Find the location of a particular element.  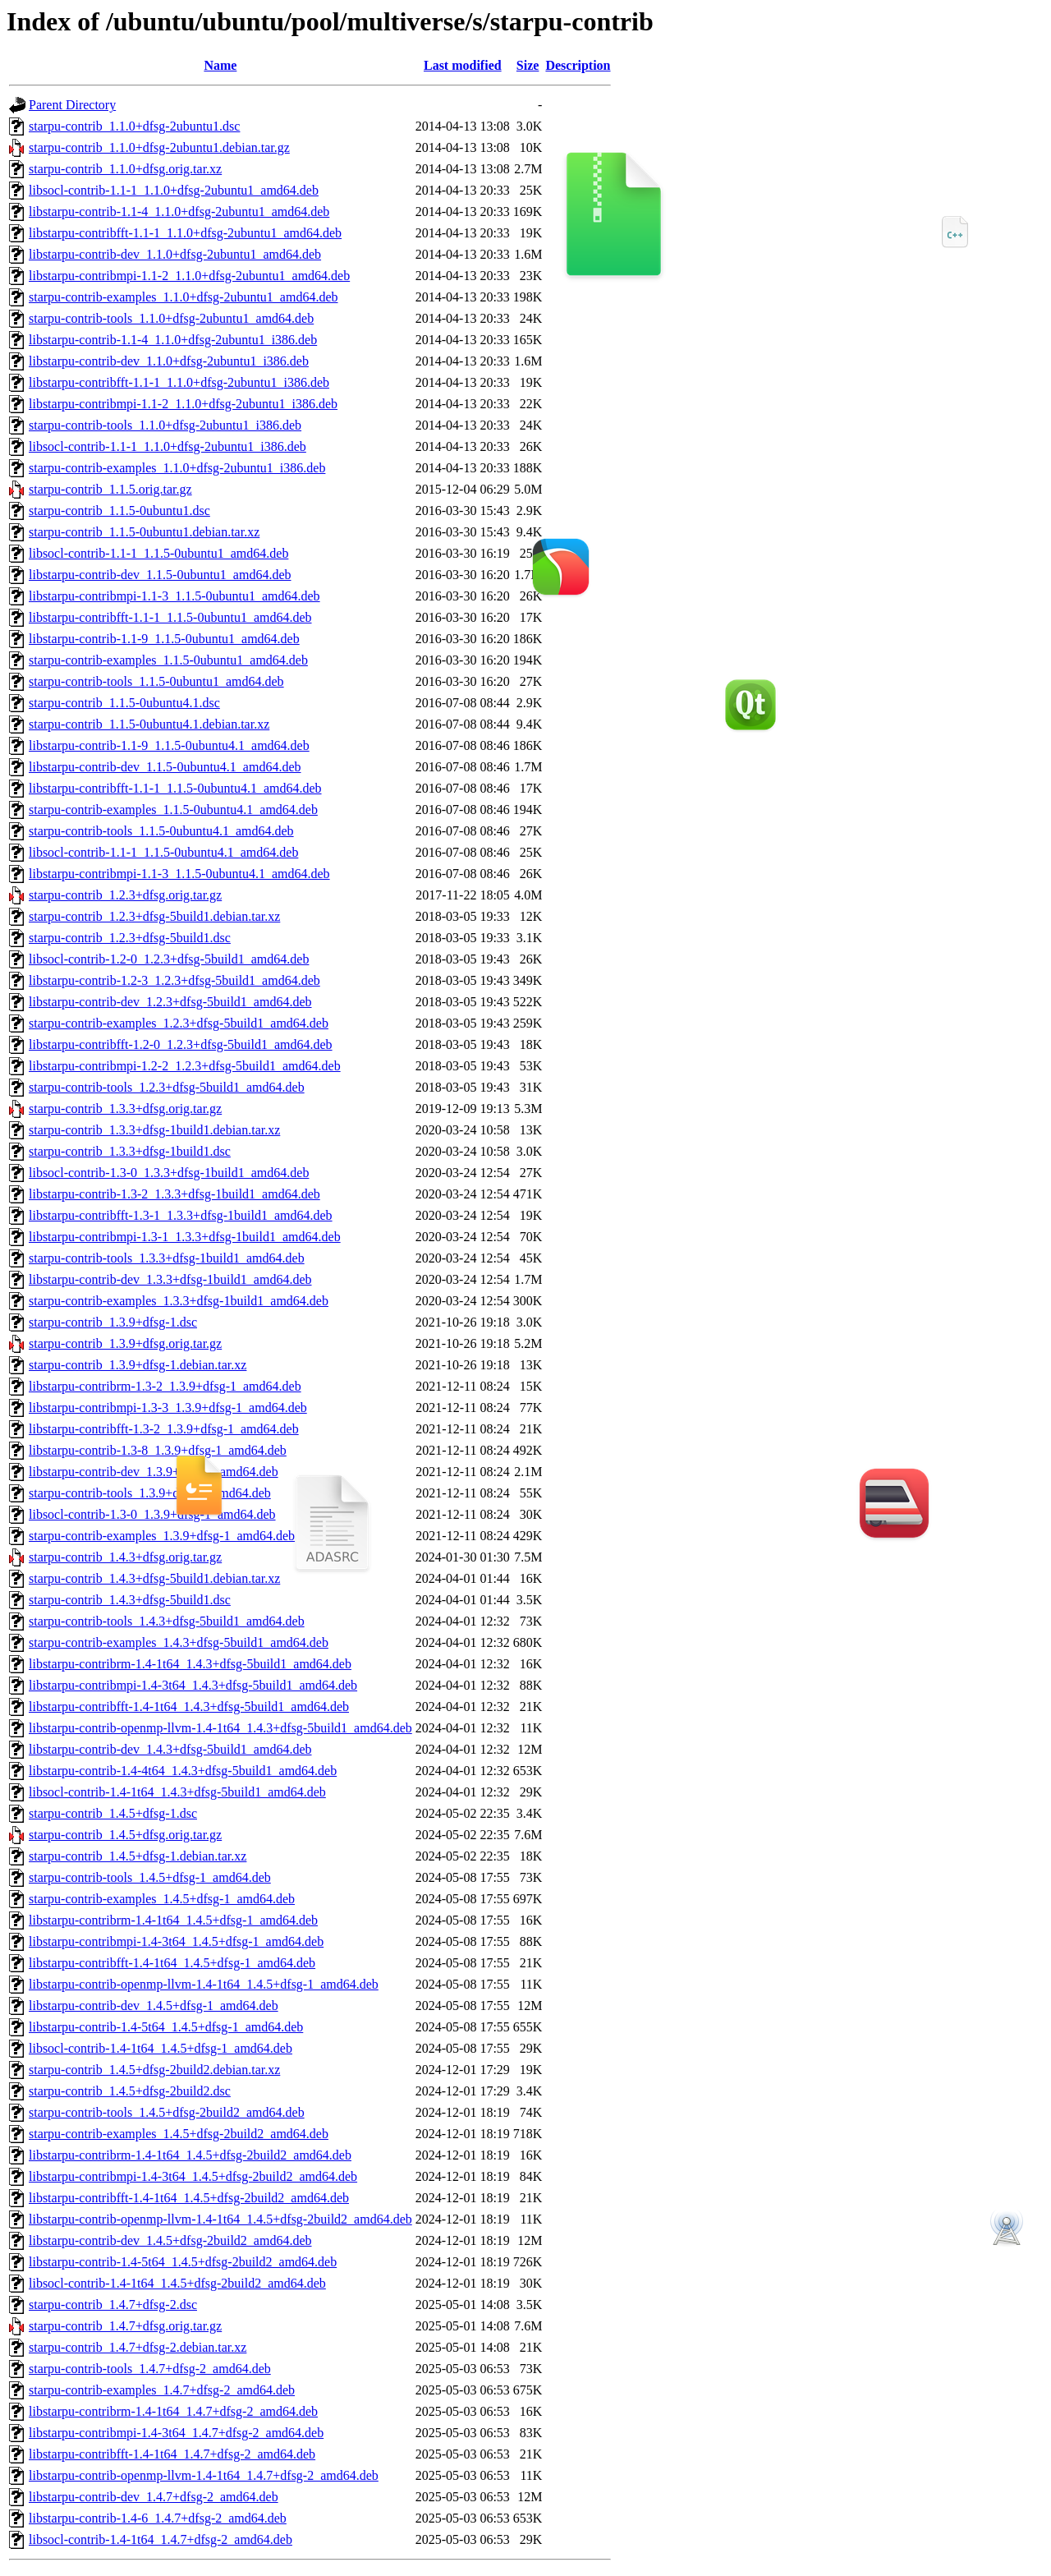

open reaper digital audio workstation is located at coordinates (561, 567).